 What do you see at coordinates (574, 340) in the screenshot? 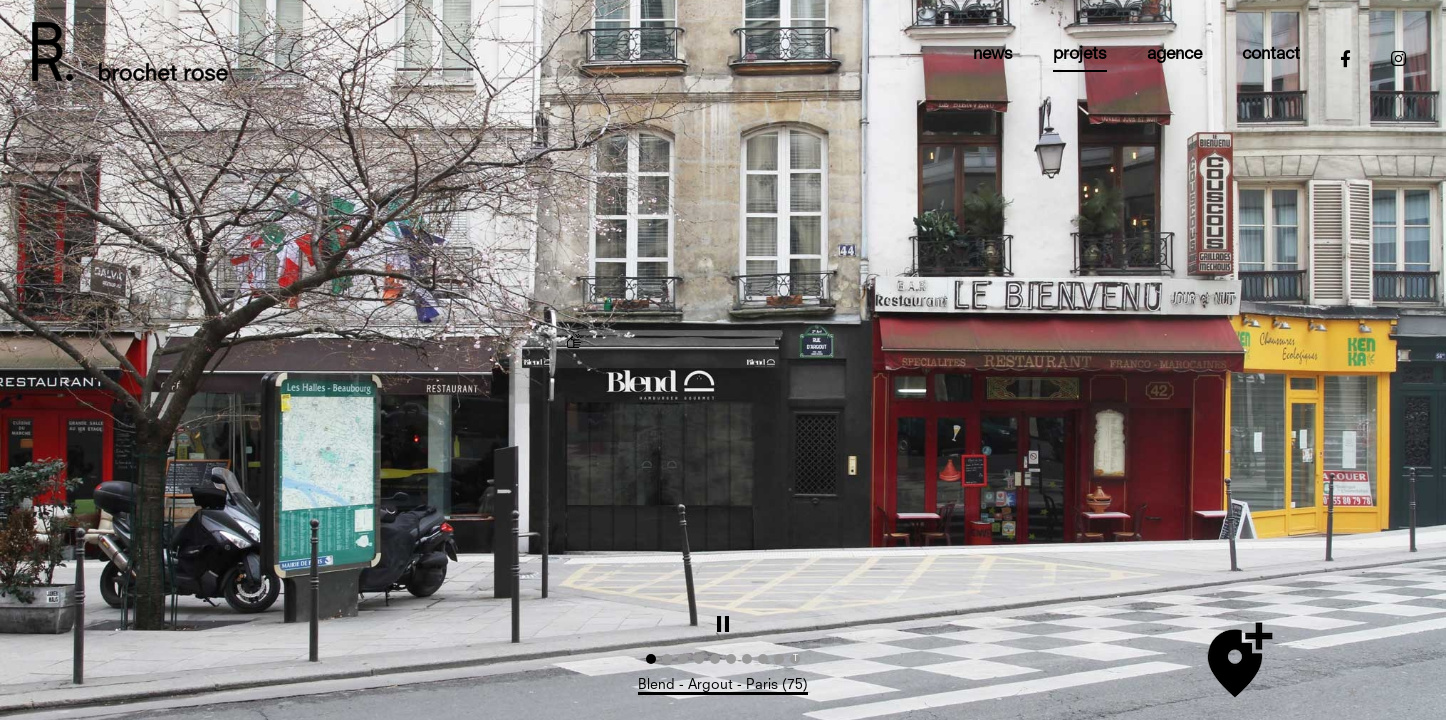
I see `hand dryer available in this location` at bounding box center [574, 340].